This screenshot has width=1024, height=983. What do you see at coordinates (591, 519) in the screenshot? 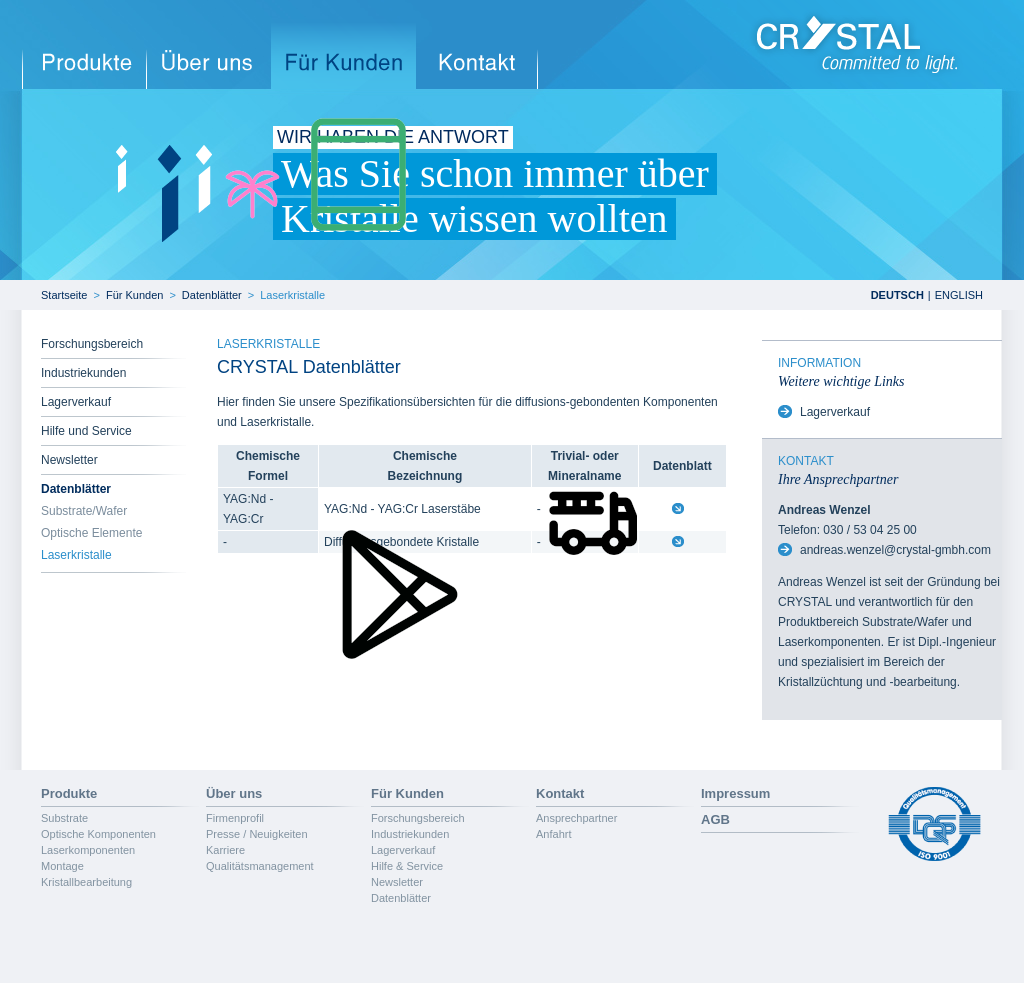
I see `emergency services or fire department contact` at bounding box center [591, 519].